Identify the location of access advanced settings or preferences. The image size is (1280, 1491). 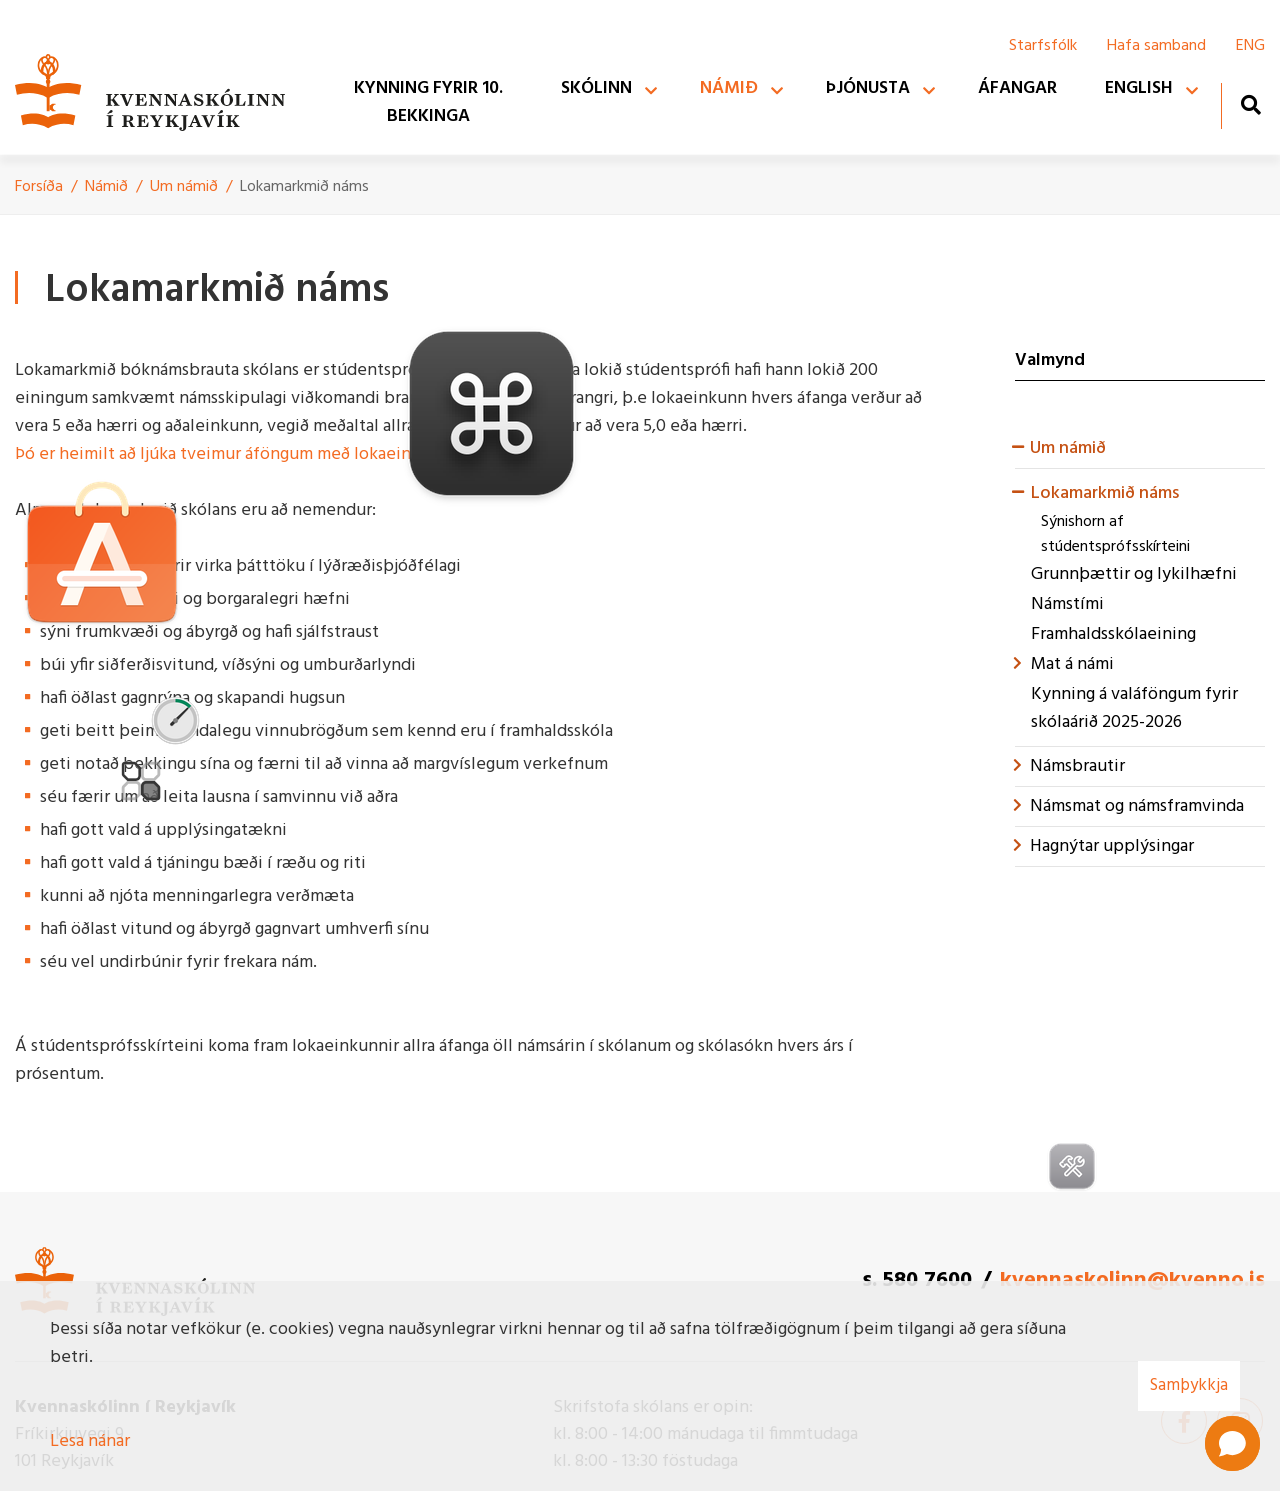
(1072, 1167).